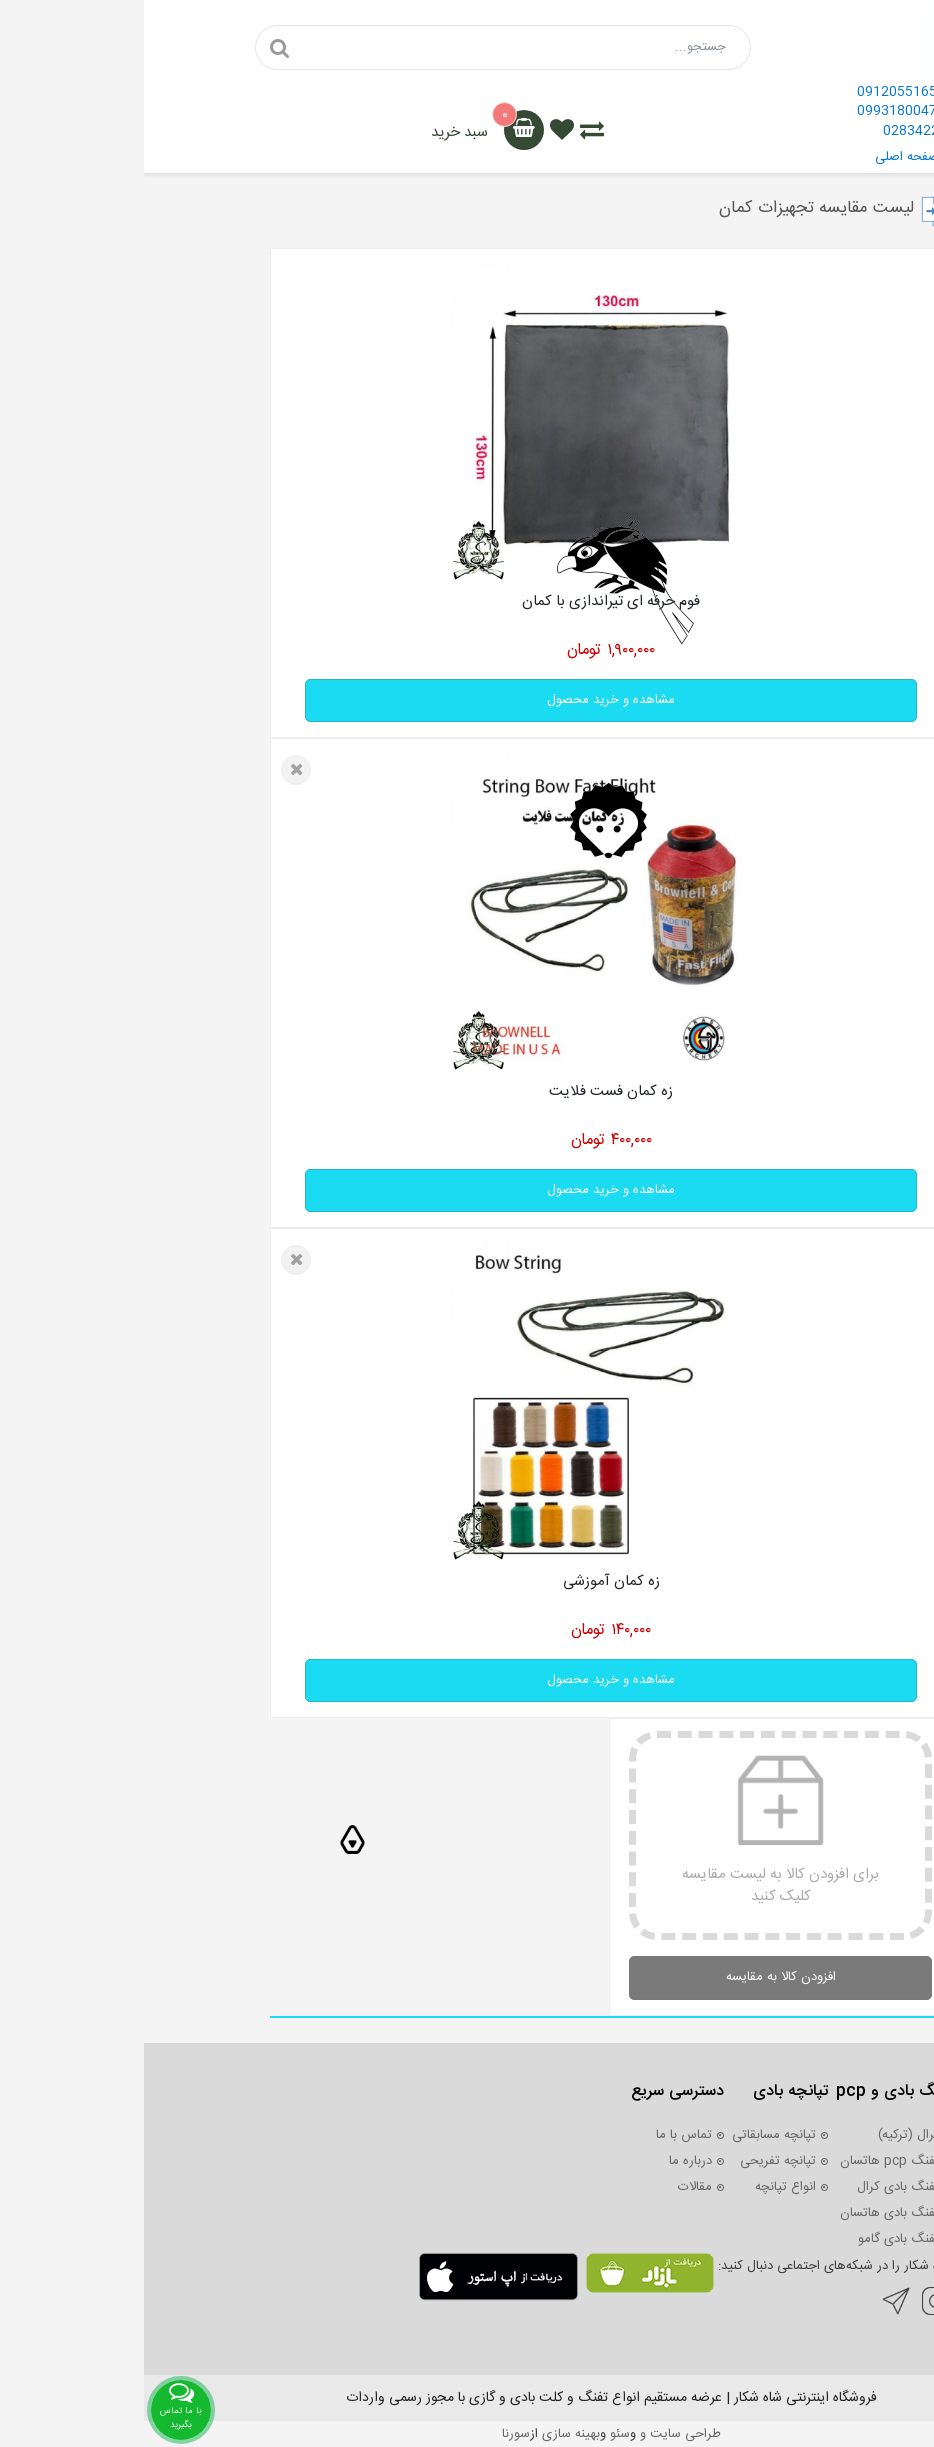 The image size is (934, 2447). I want to click on link to Gerrit code review platform, so click(625, 580).